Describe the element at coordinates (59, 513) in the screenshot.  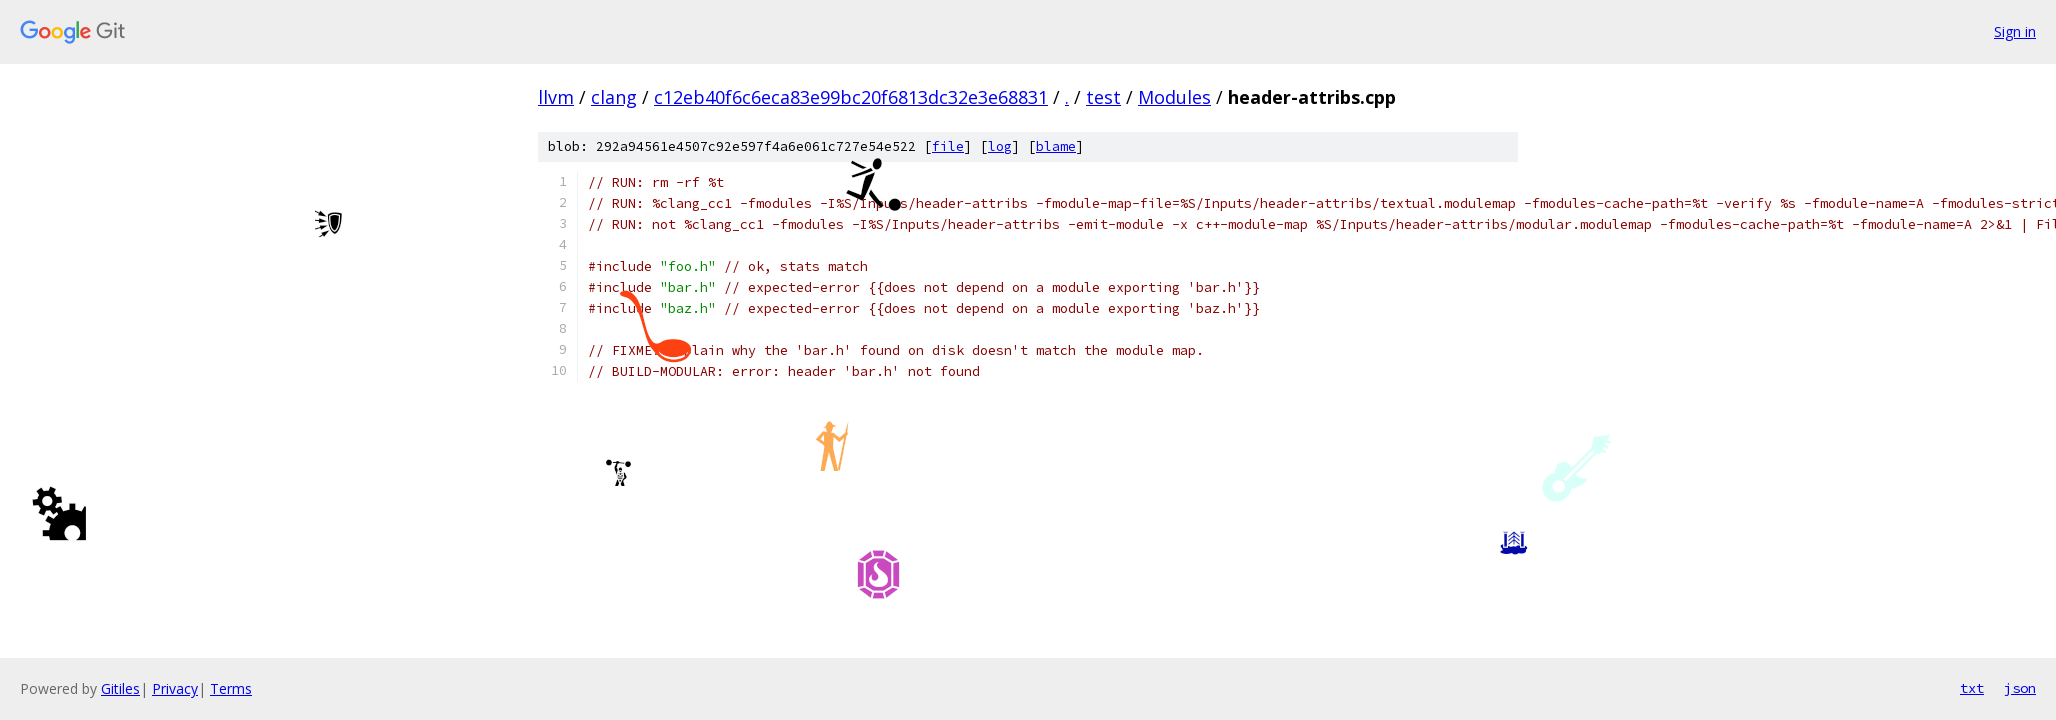
I see `access settings or preferences` at that location.